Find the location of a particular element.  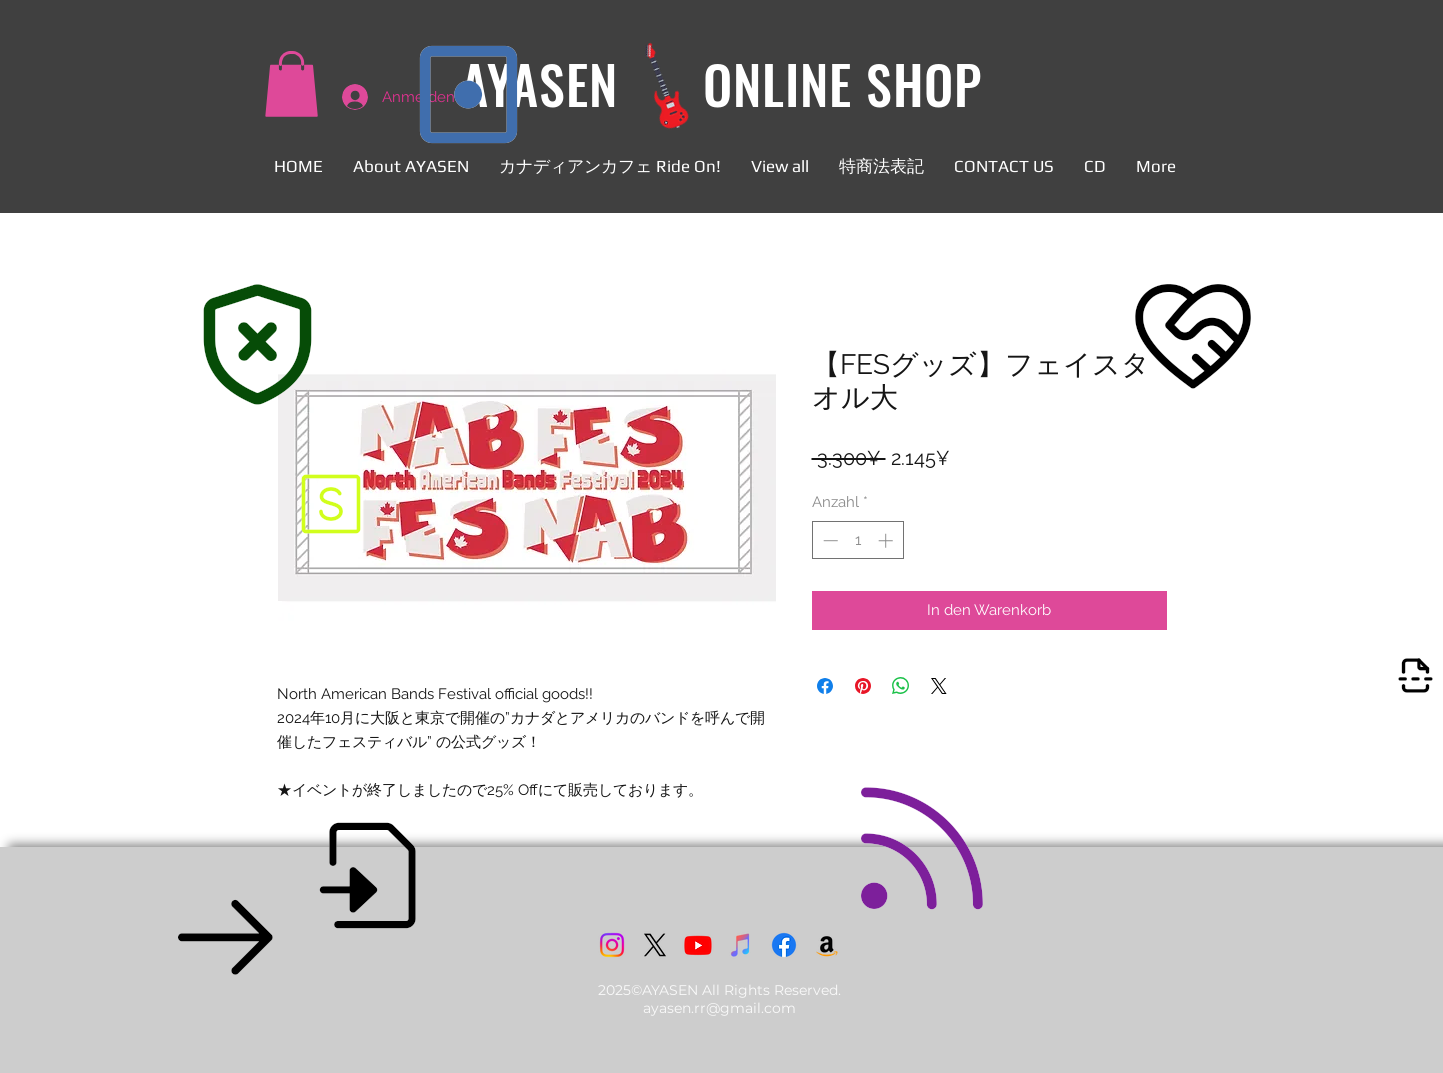

navigate to the next item or page is located at coordinates (226, 936).